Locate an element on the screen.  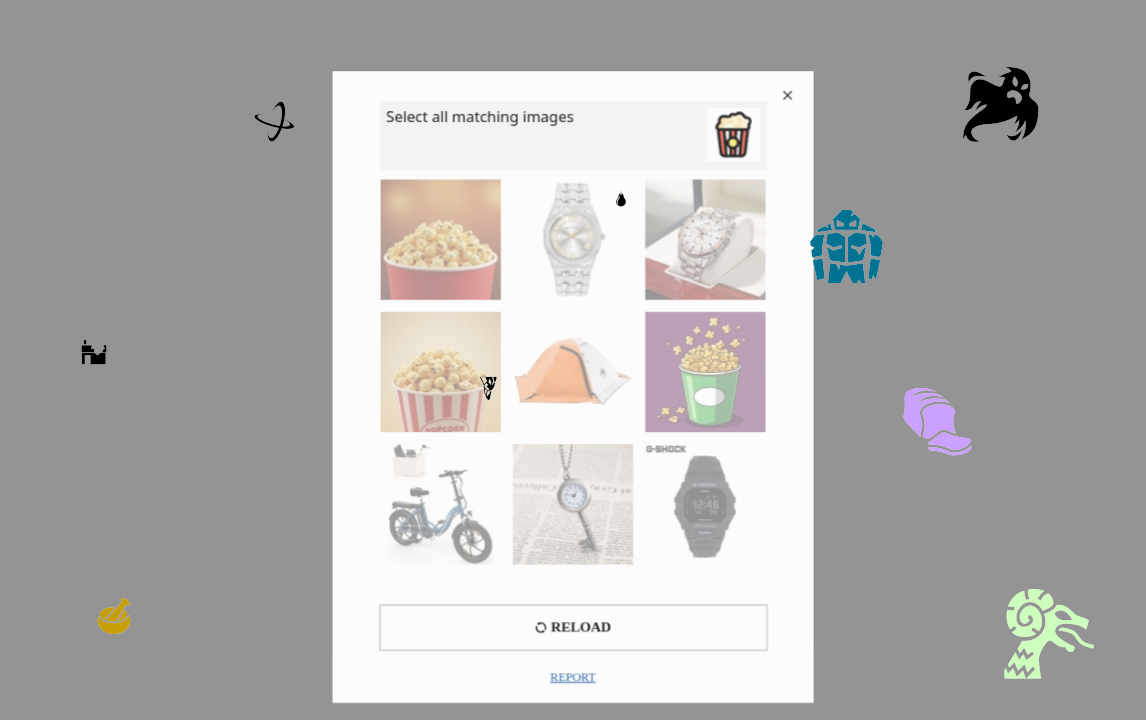
ghost enemy or spirit character in a game is located at coordinates (1000, 104).